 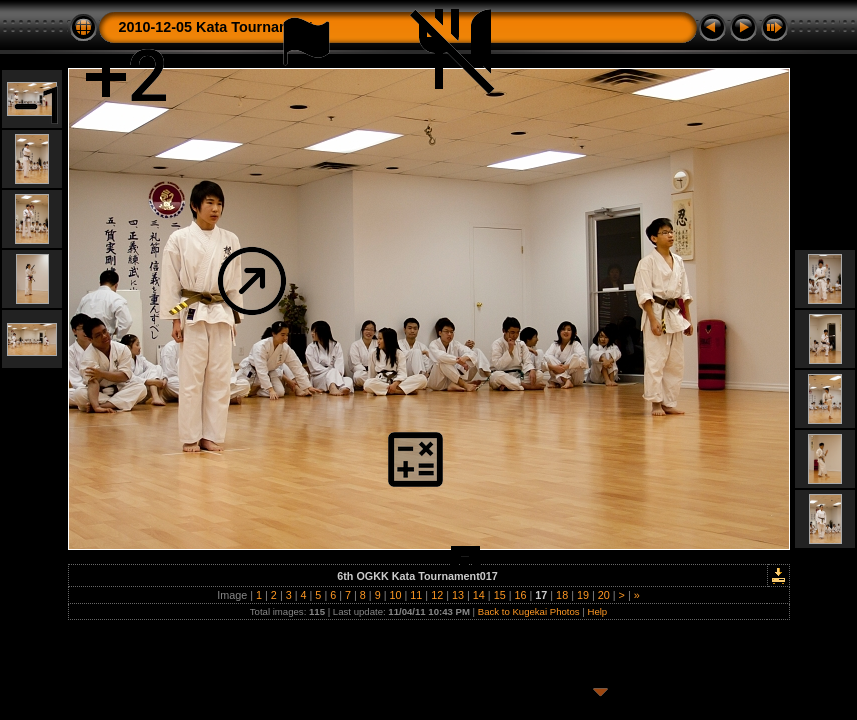 What do you see at coordinates (126, 77) in the screenshot?
I see `increase exposure by 2 stops in photo editing` at bounding box center [126, 77].